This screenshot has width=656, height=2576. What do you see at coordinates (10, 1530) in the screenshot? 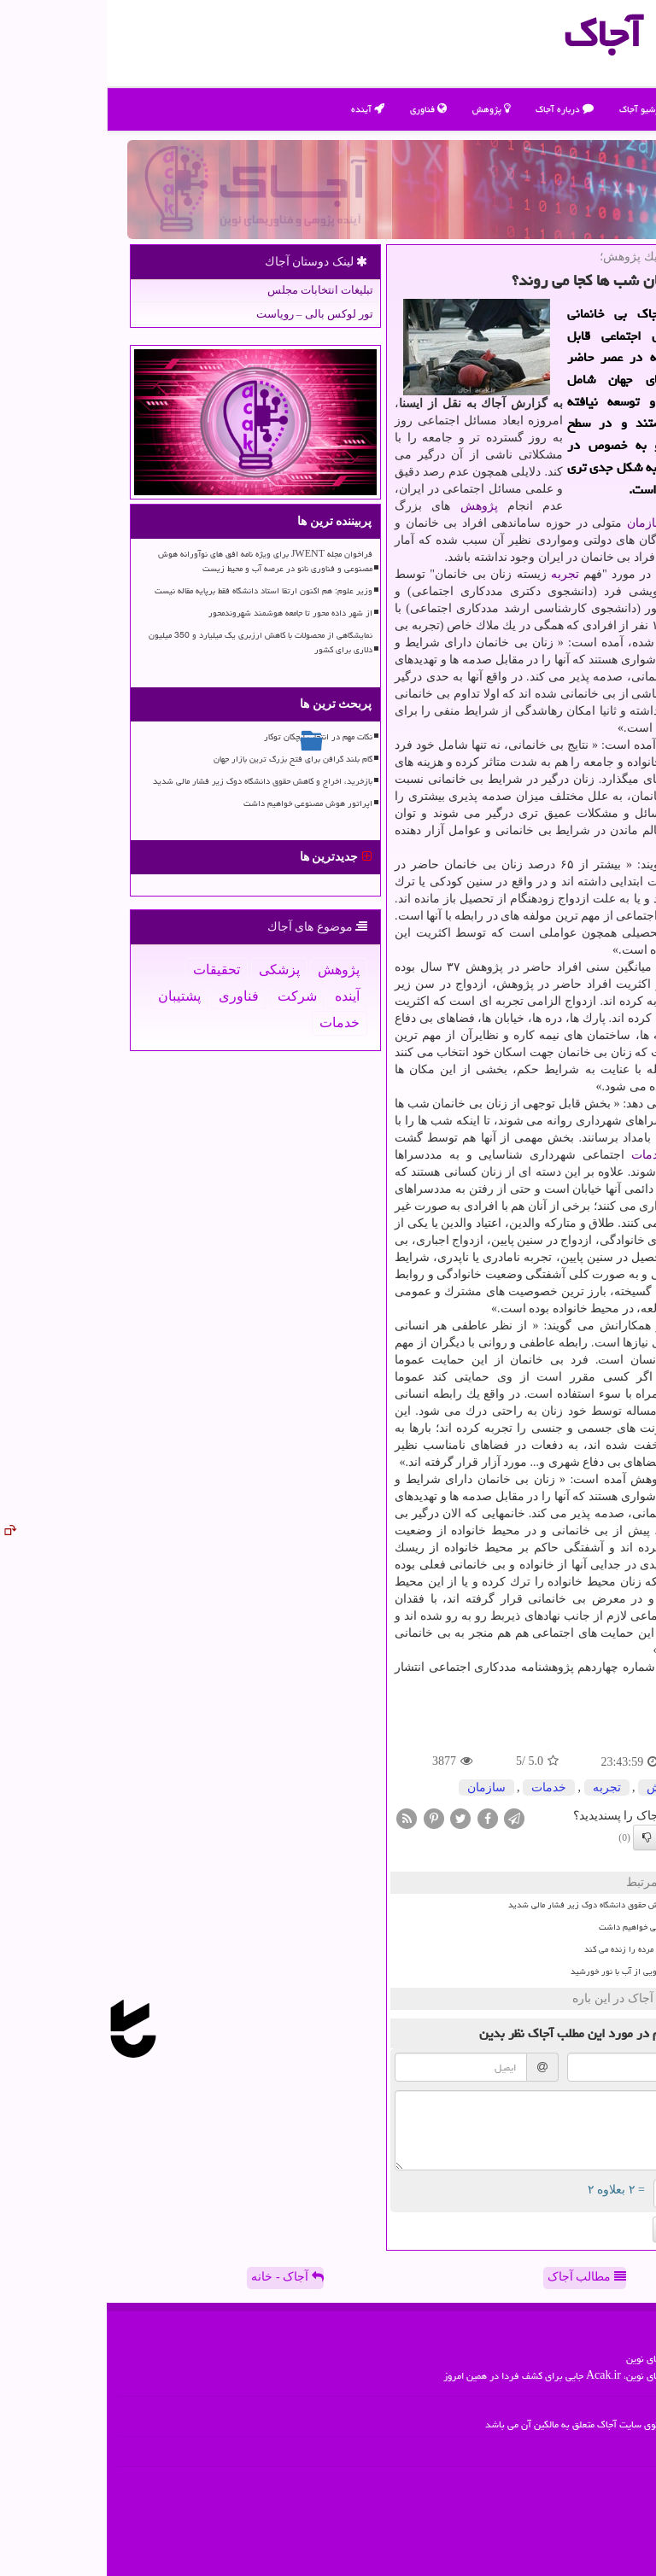
I see `rotate object clockwise` at bounding box center [10, 1530].